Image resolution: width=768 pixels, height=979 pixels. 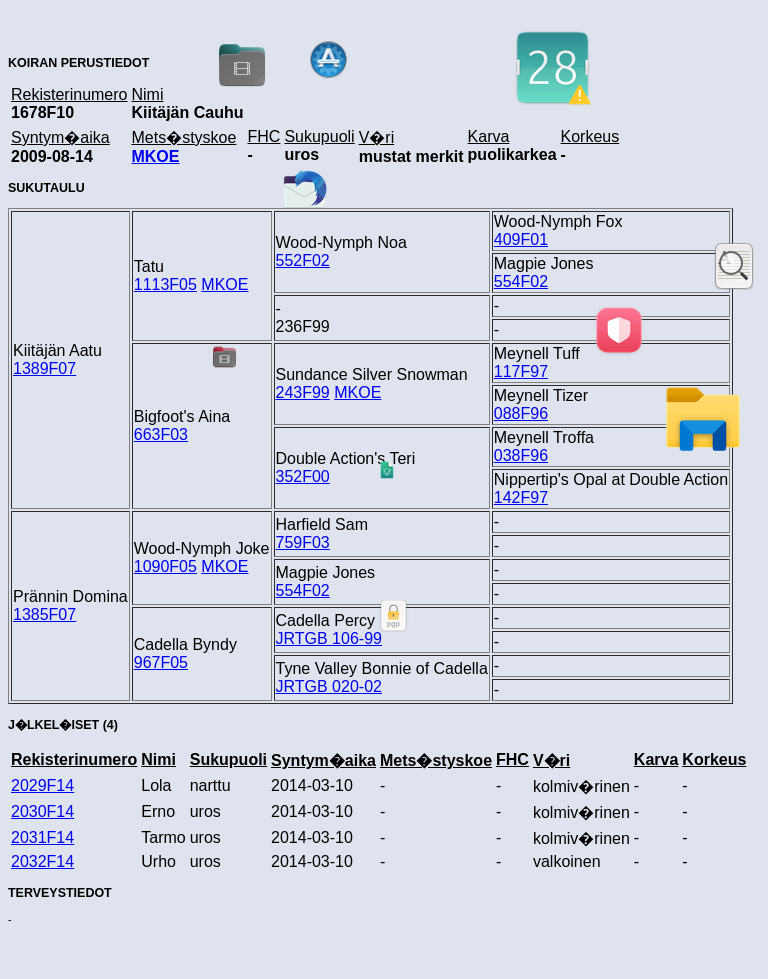 What do you see at coordinates (703, 418) in the screenshot?
I see `open windows file explorer` at bounding box center [703, 418].